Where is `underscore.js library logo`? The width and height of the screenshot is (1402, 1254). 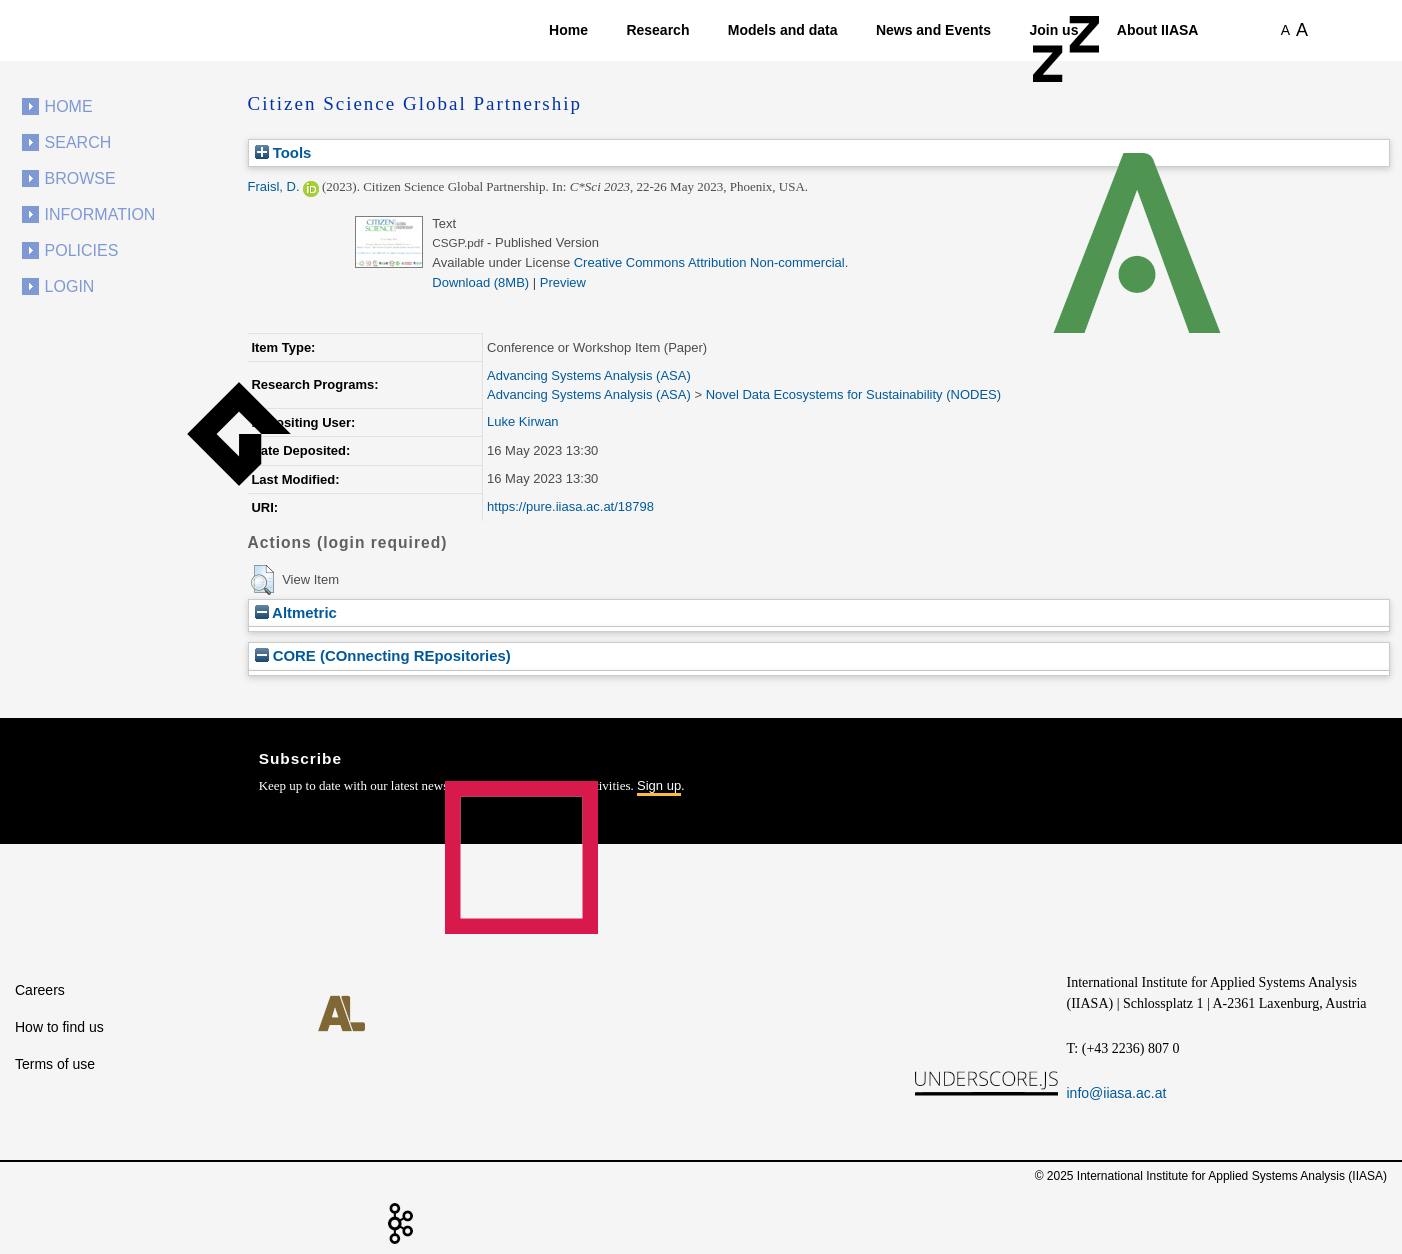
underscore.js library logo is located at coordinates (986, 1083).